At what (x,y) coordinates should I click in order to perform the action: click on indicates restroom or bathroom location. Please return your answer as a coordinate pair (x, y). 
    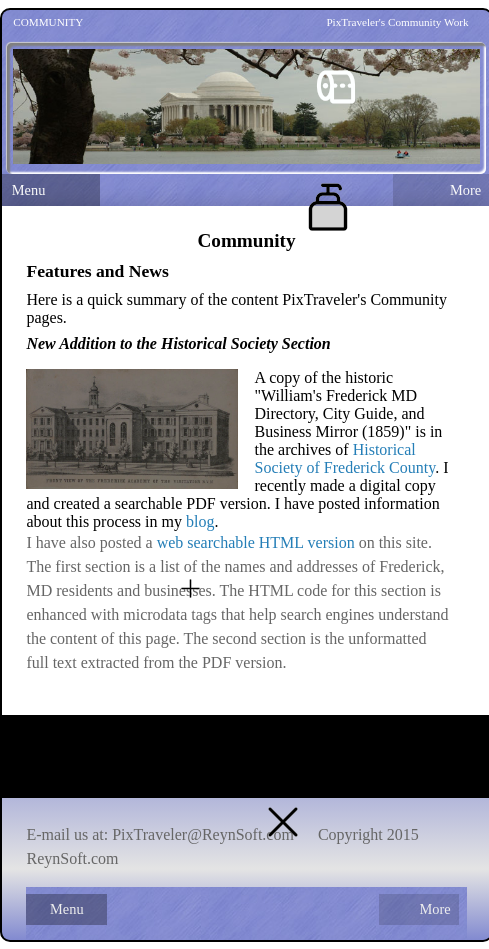
    Looking at the image, I should click on (336, 87).